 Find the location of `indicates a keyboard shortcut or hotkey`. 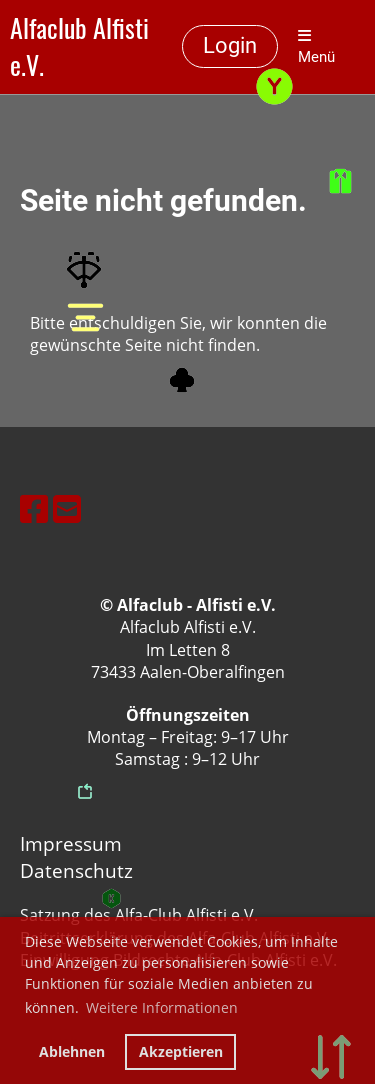

indicates a keyboard shortcut or hotkey is located at coordinates (111, 898).